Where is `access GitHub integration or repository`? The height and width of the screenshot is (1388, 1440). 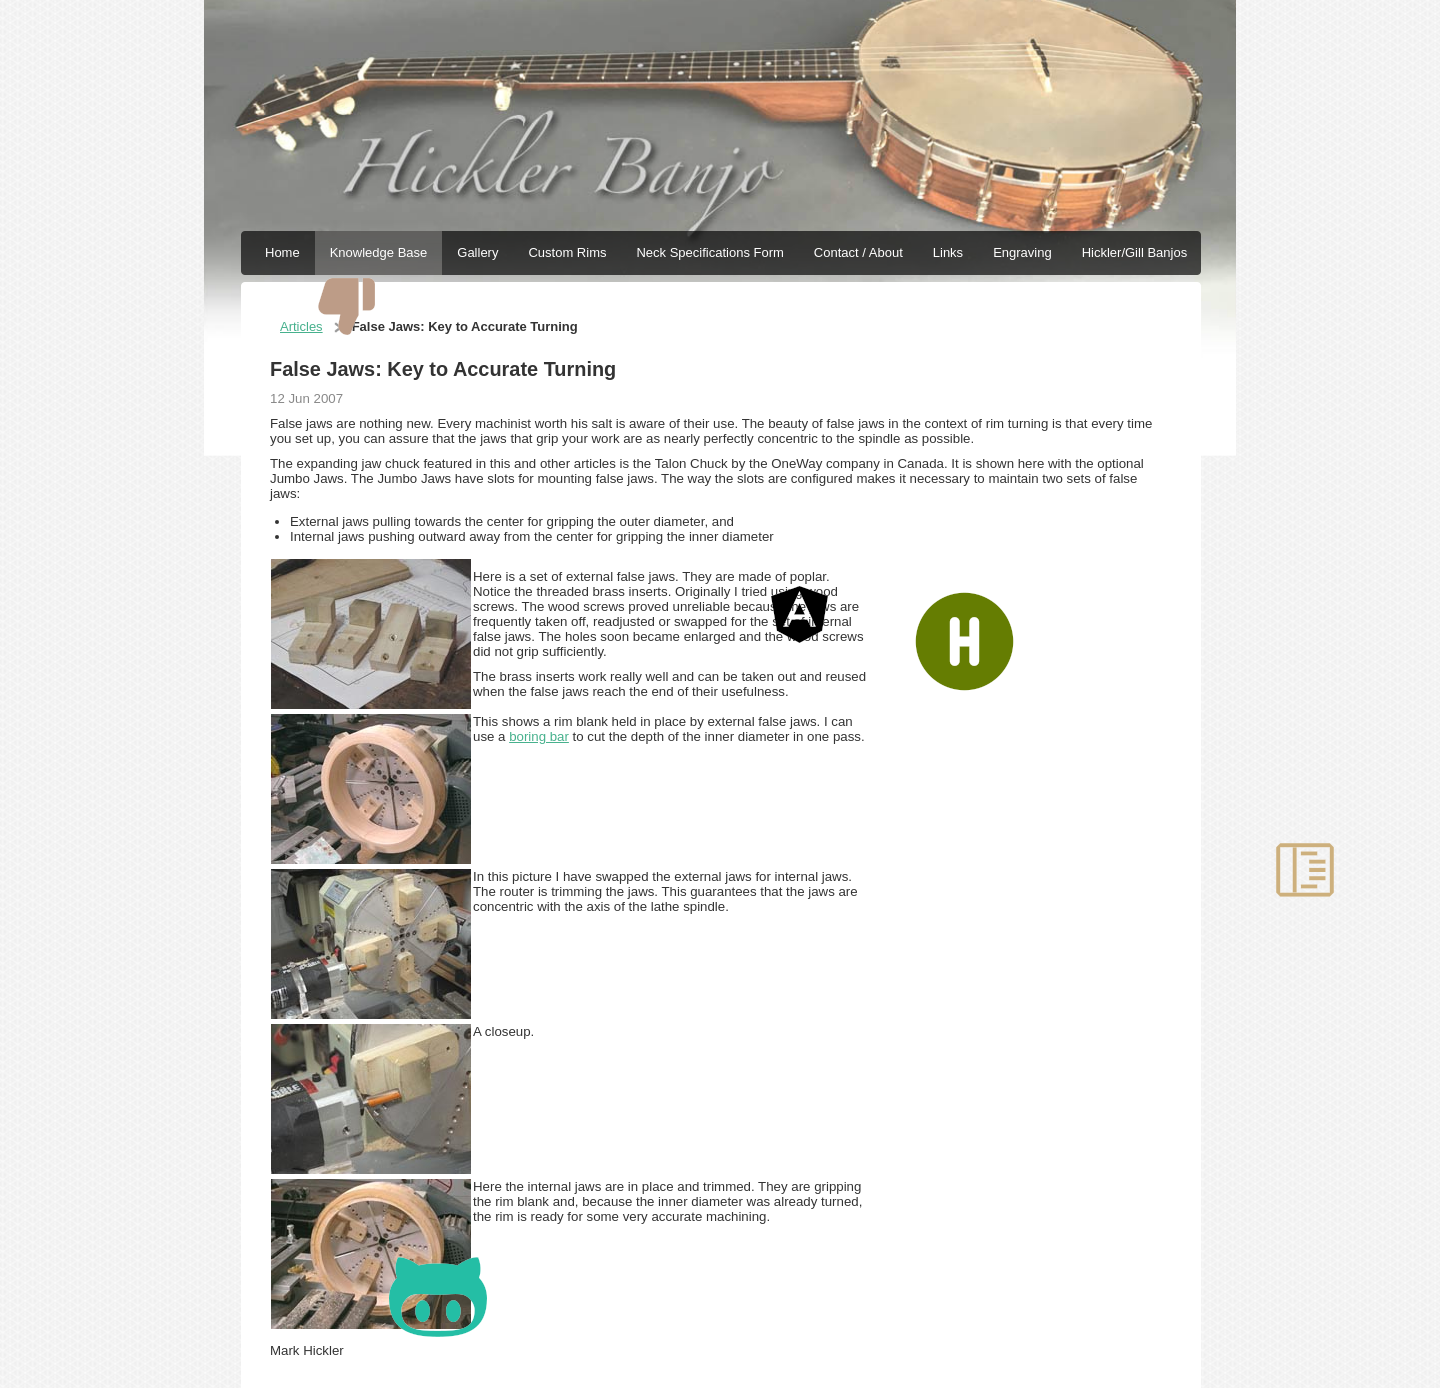
access GitHub integration or repository is located at coordinates (438, 1294).